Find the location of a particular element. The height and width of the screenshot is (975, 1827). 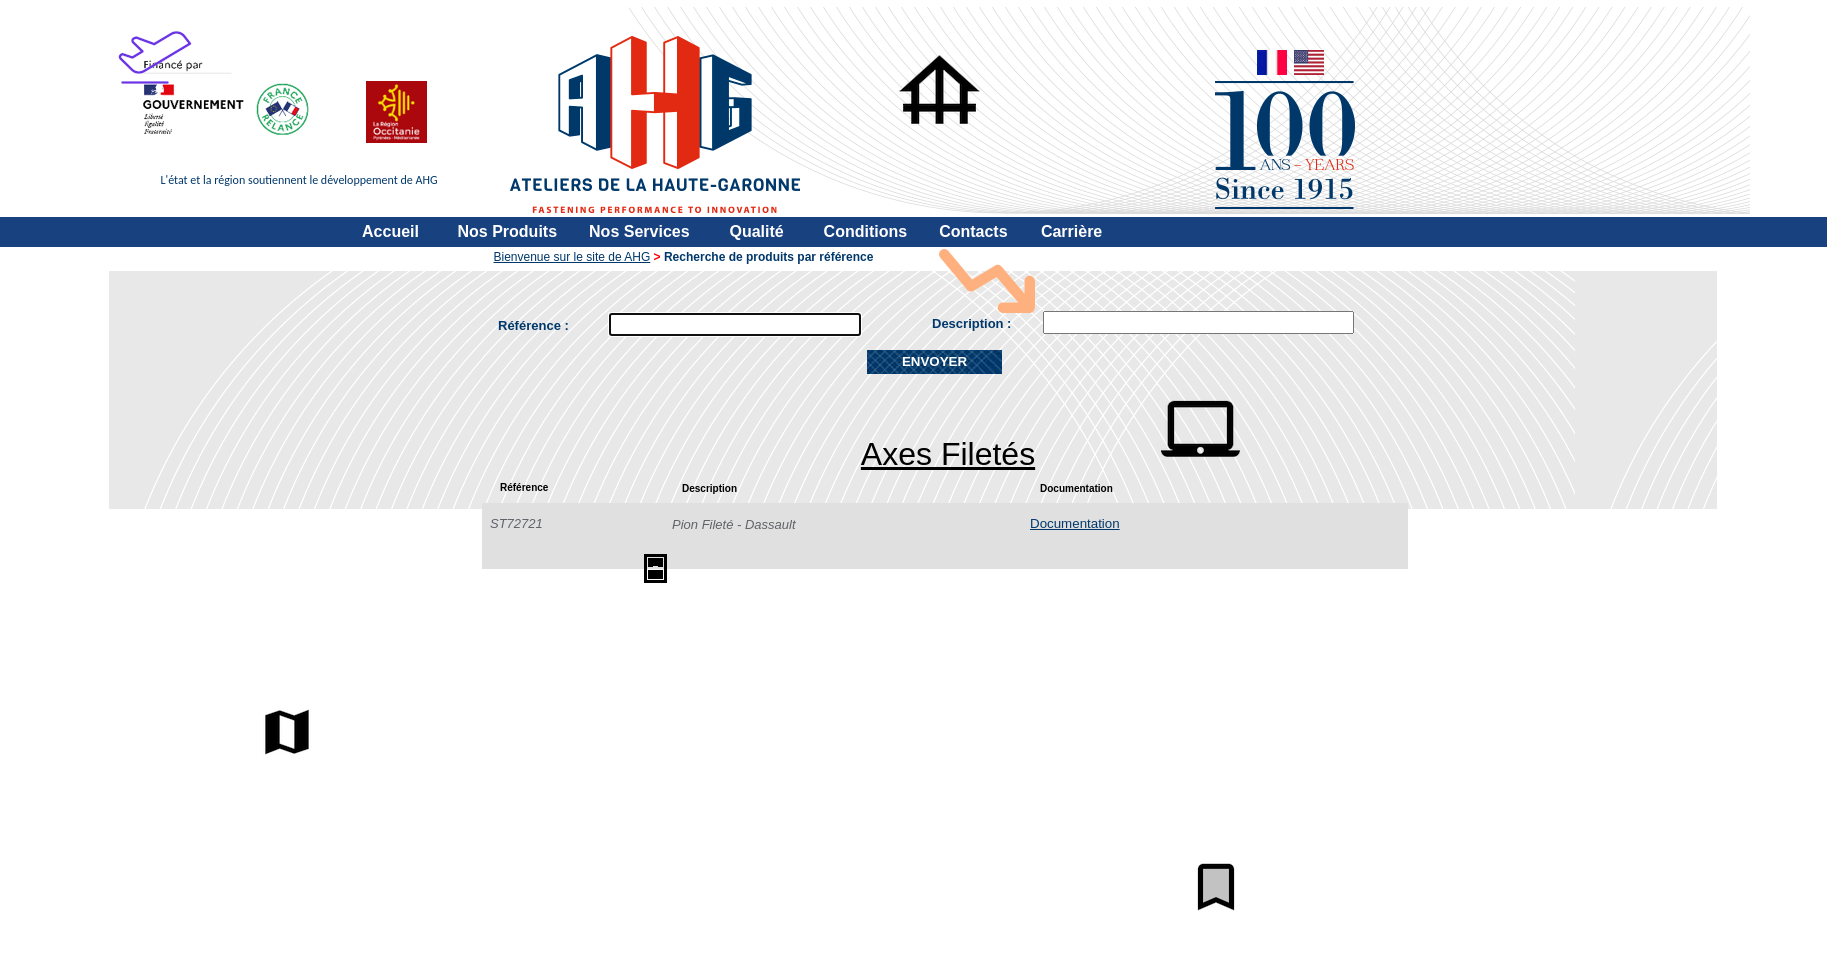

view property foundation details is located at coordinates (939, 91).